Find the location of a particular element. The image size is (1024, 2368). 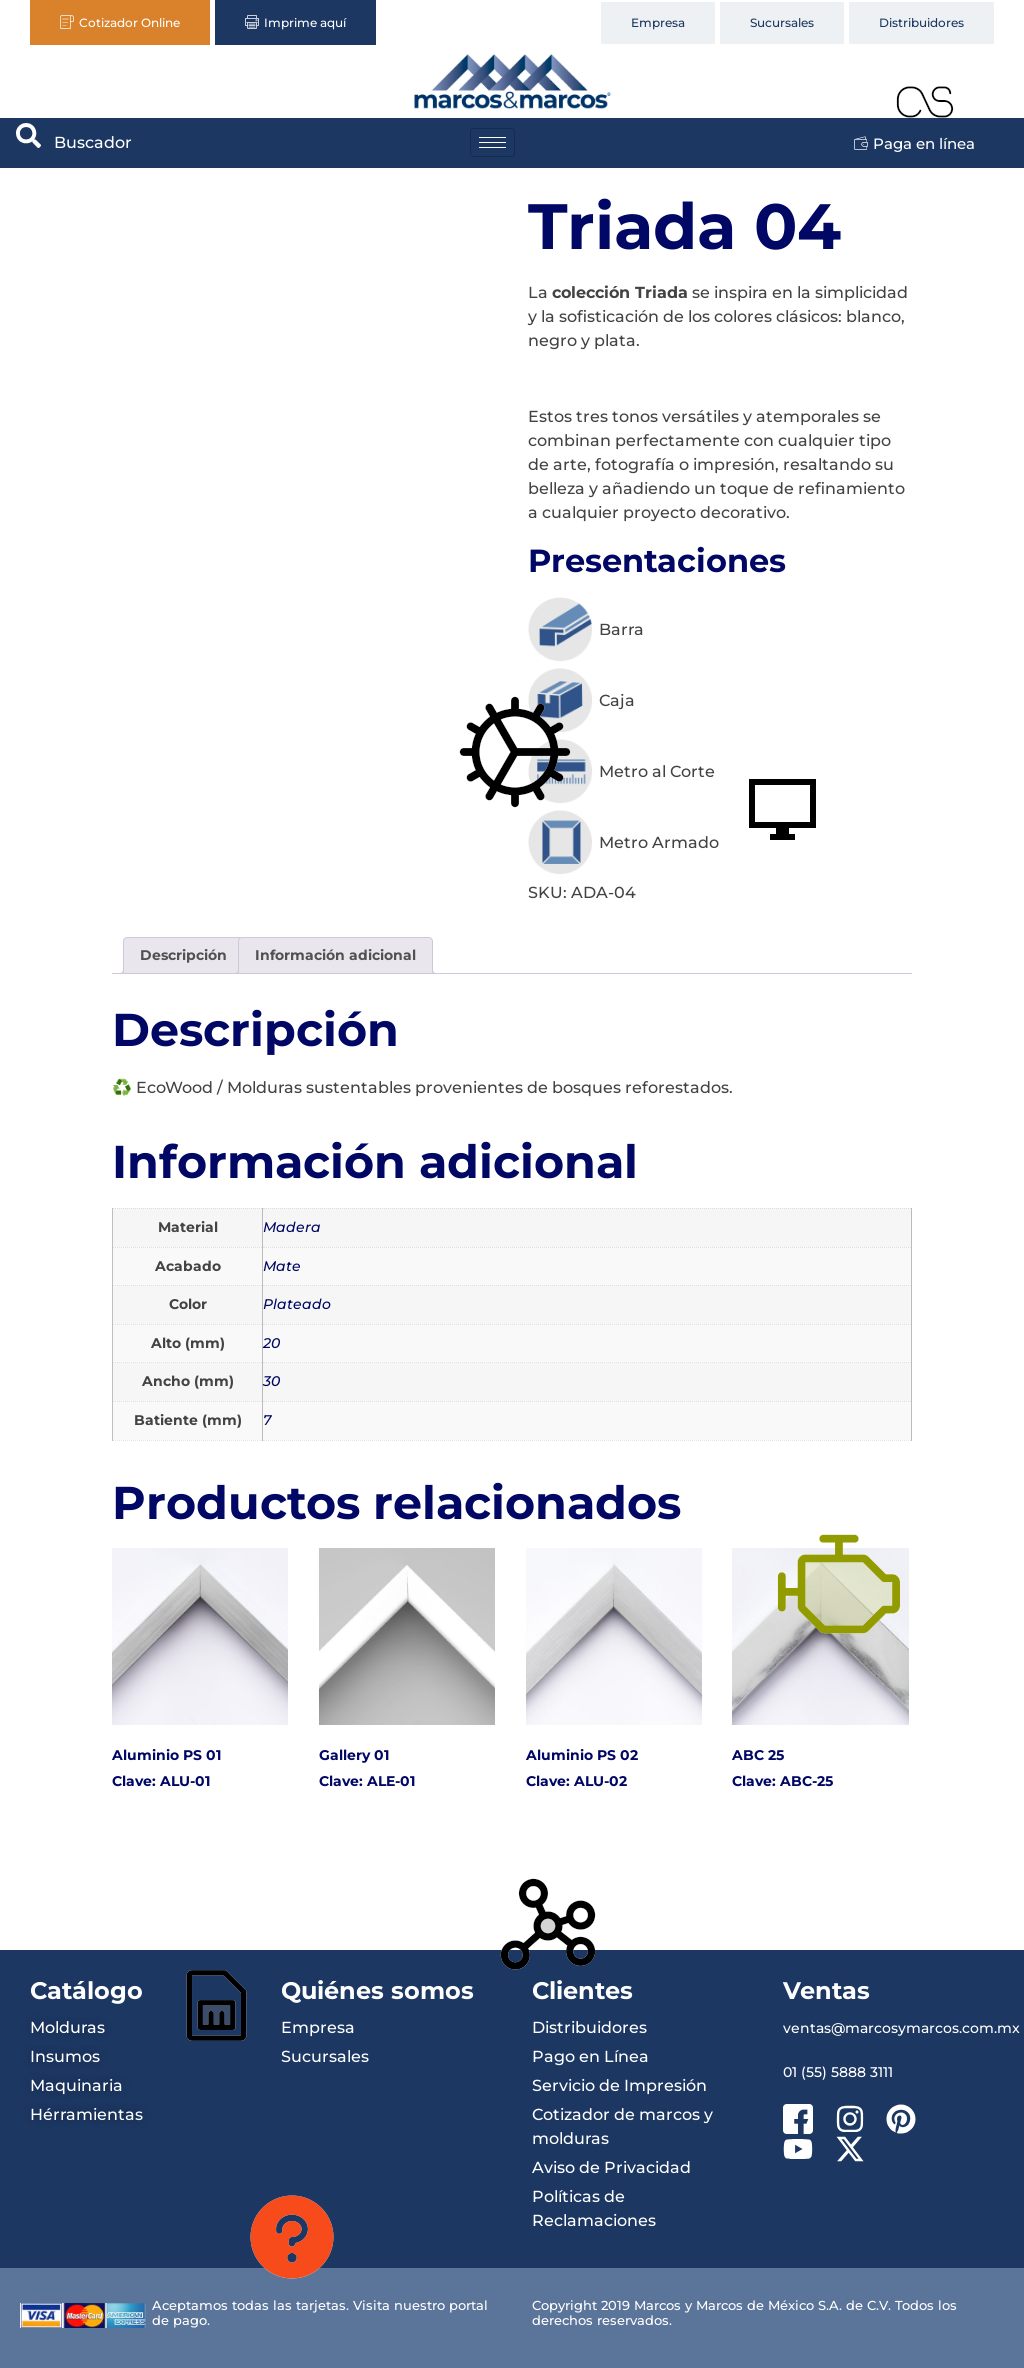

connect to your Last.fm account is located at coordinates (925, 101).